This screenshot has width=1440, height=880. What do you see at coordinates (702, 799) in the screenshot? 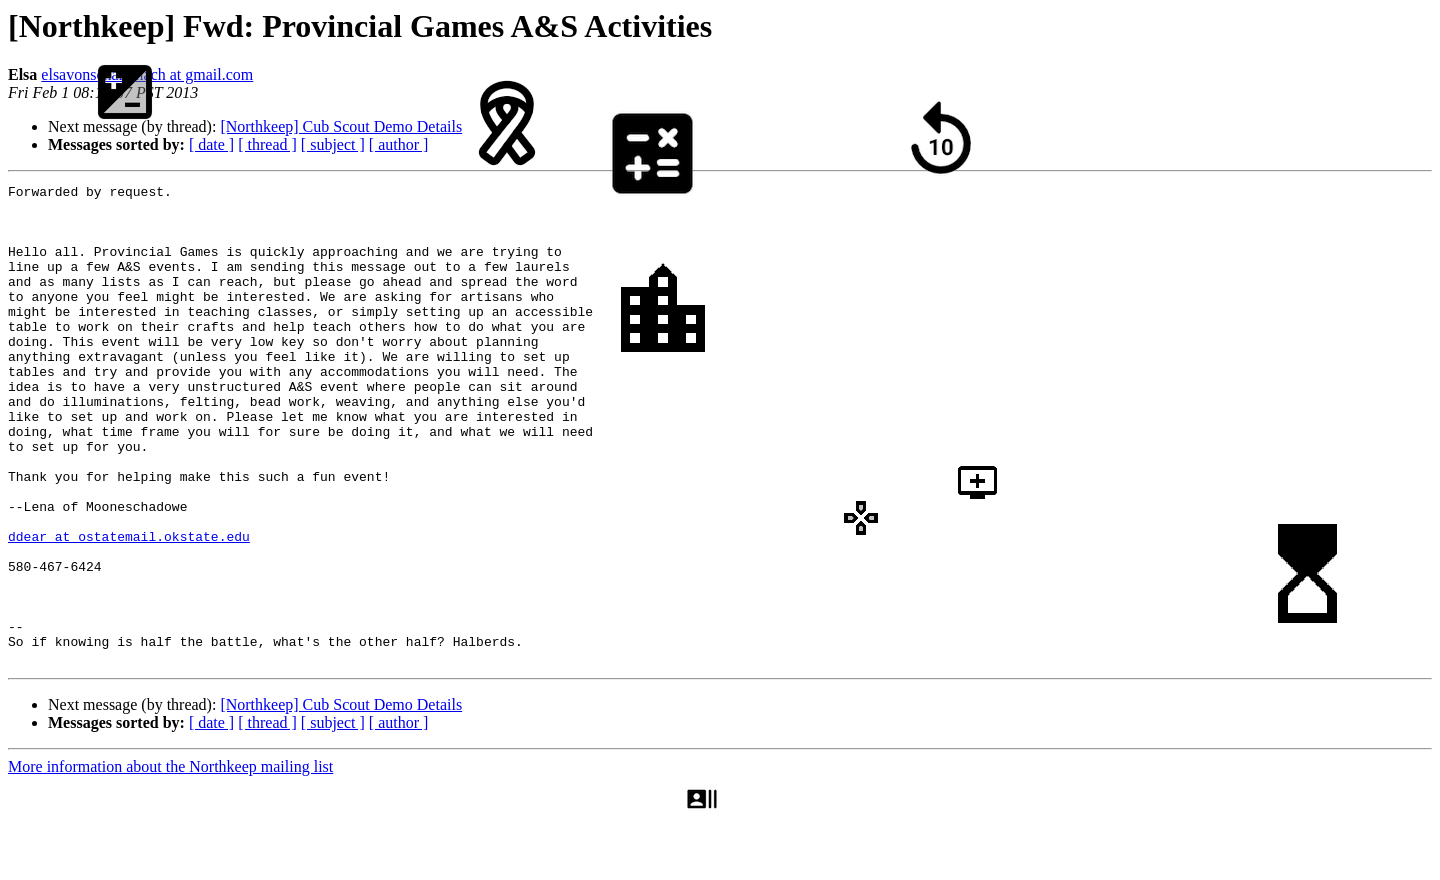
I see `view recently contacted people` at bounding box center [702, 799].